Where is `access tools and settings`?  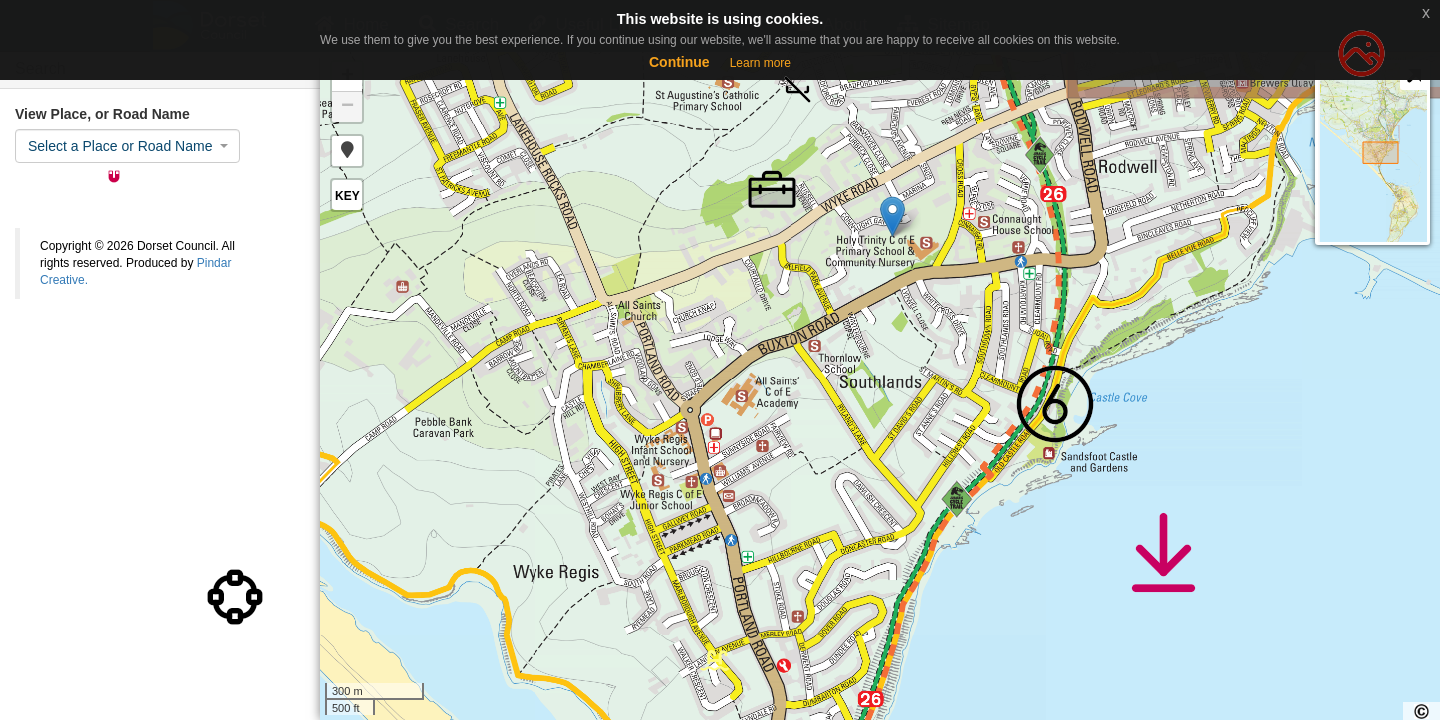 access tools and settings is located at coordinates (772, 191).